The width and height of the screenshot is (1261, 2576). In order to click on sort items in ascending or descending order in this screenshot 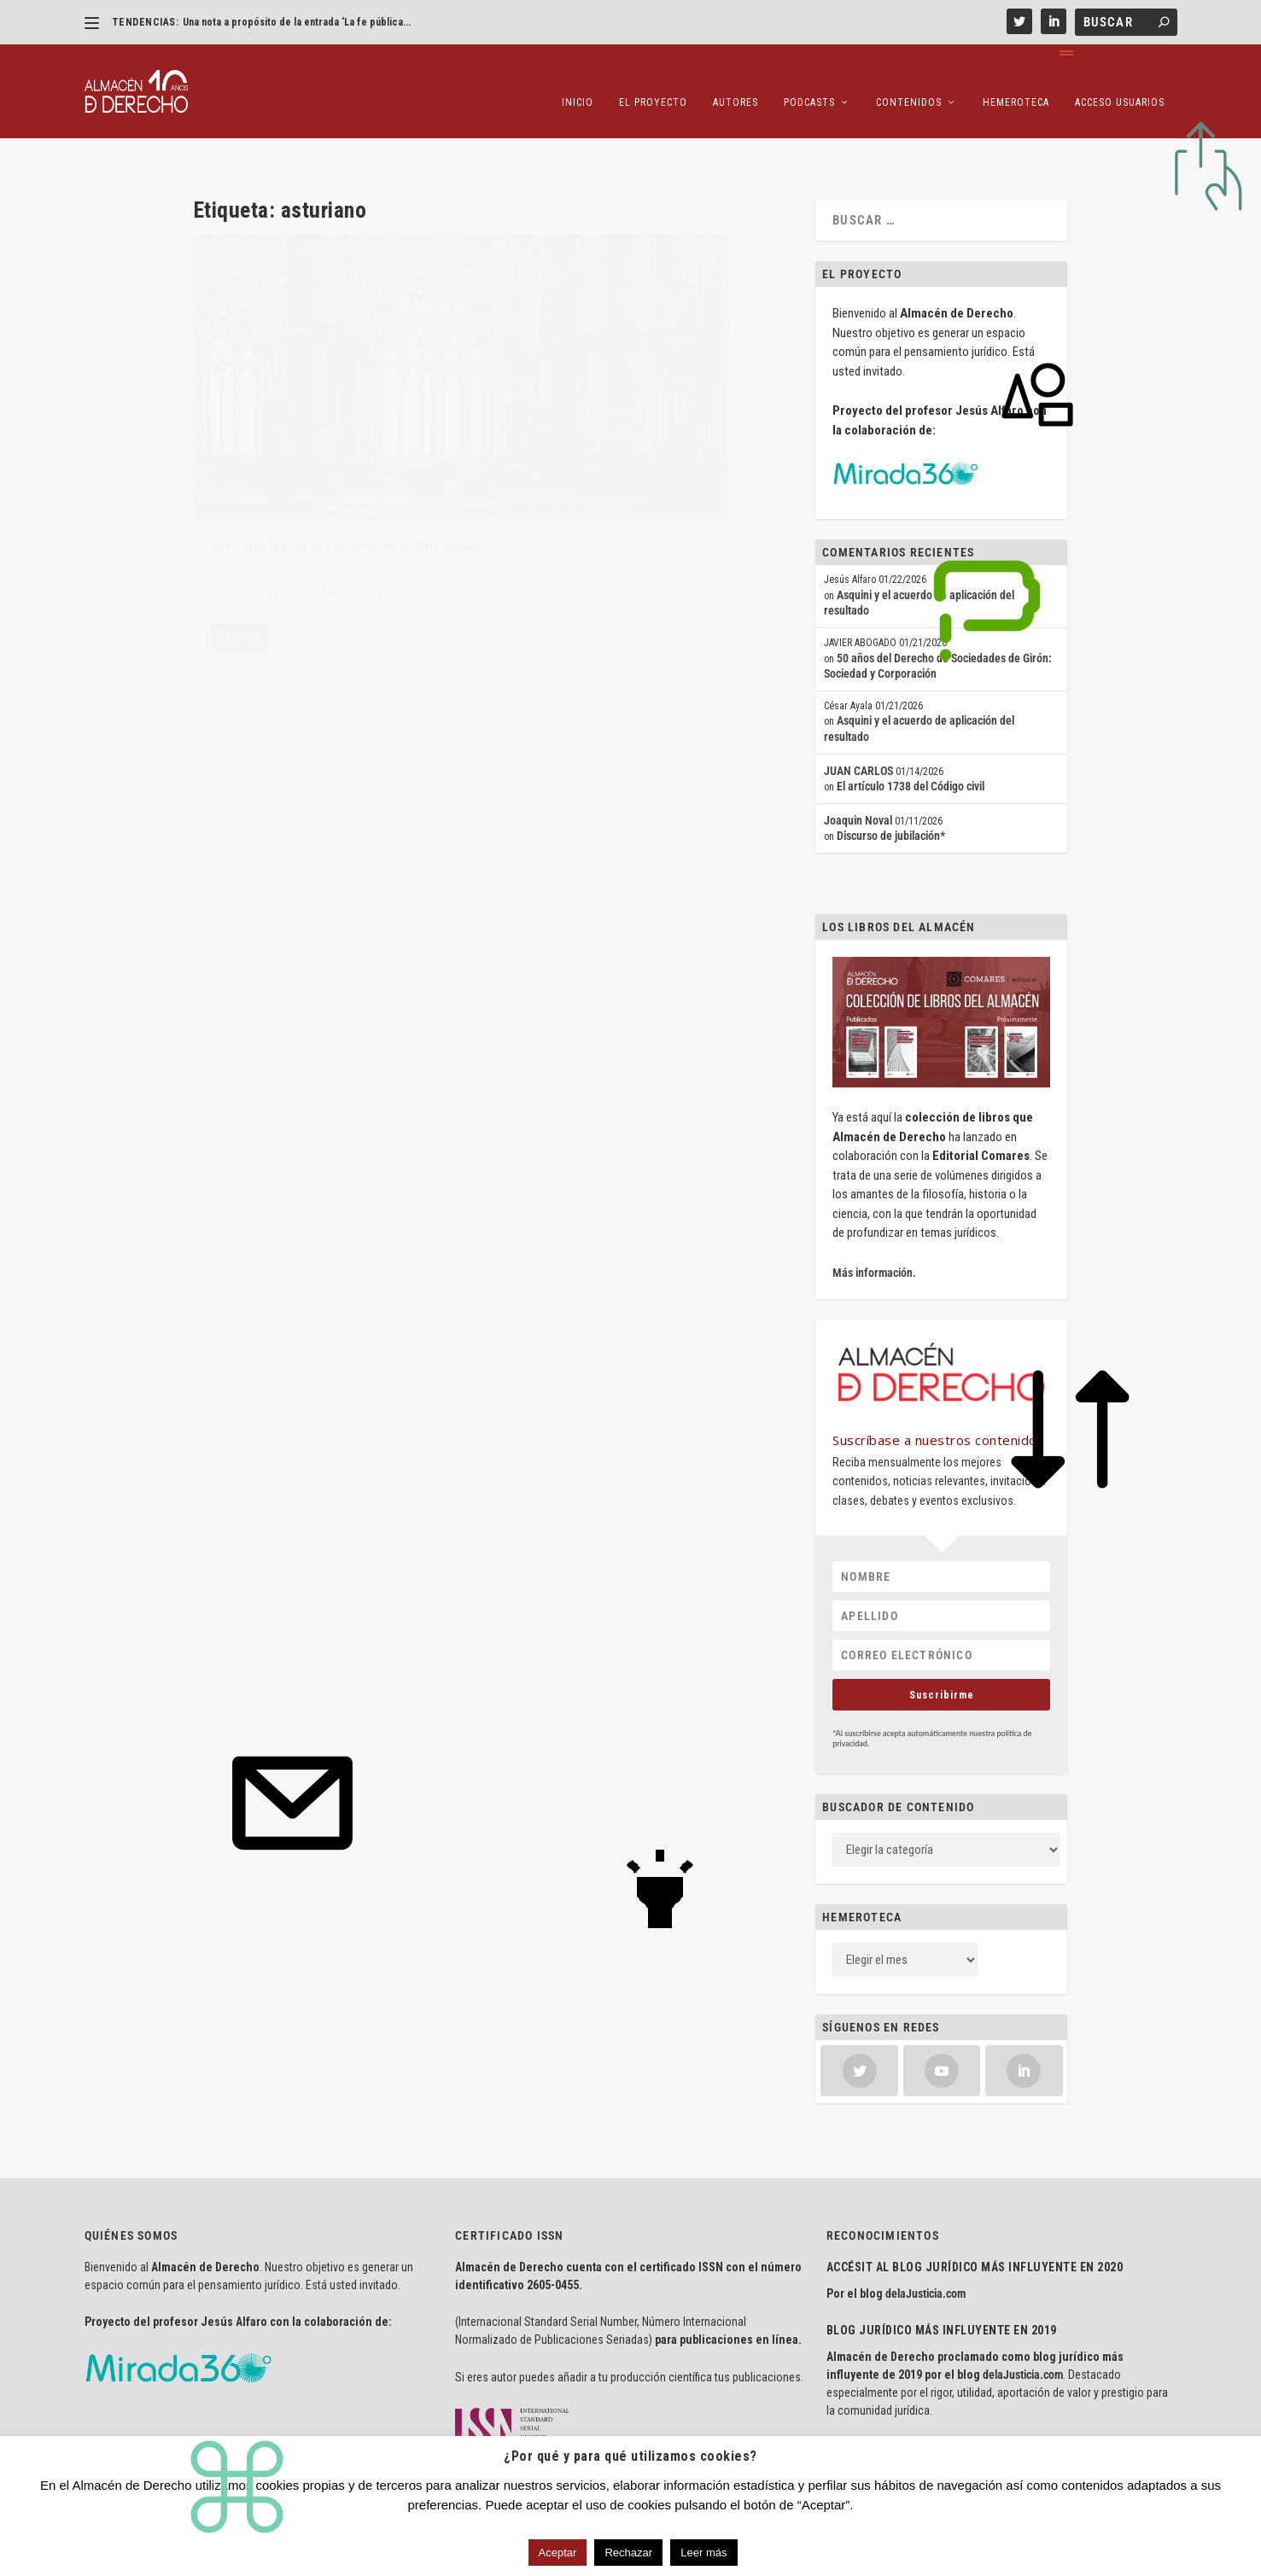, I will do `click(1070, 1429)`.